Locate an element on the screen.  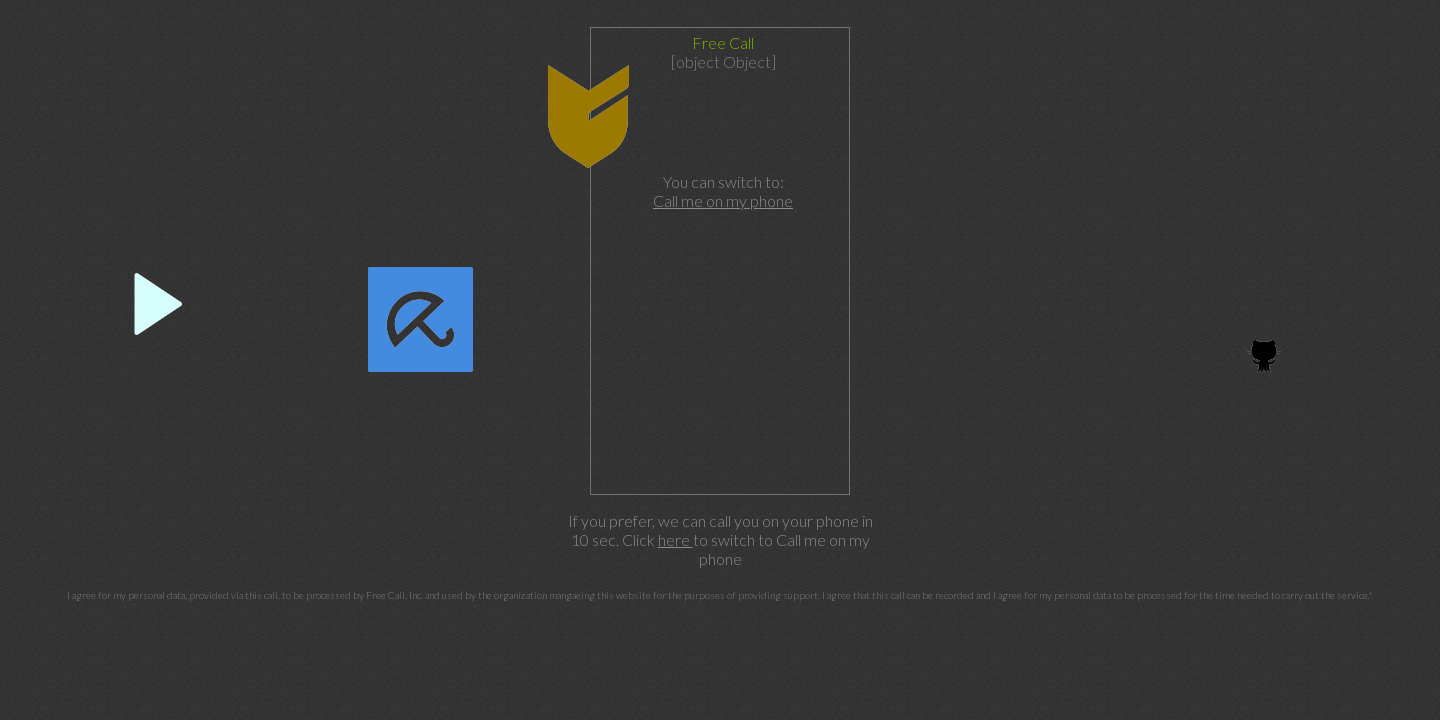
visit Big Cartel website or app is located at coordinates (588, 116).